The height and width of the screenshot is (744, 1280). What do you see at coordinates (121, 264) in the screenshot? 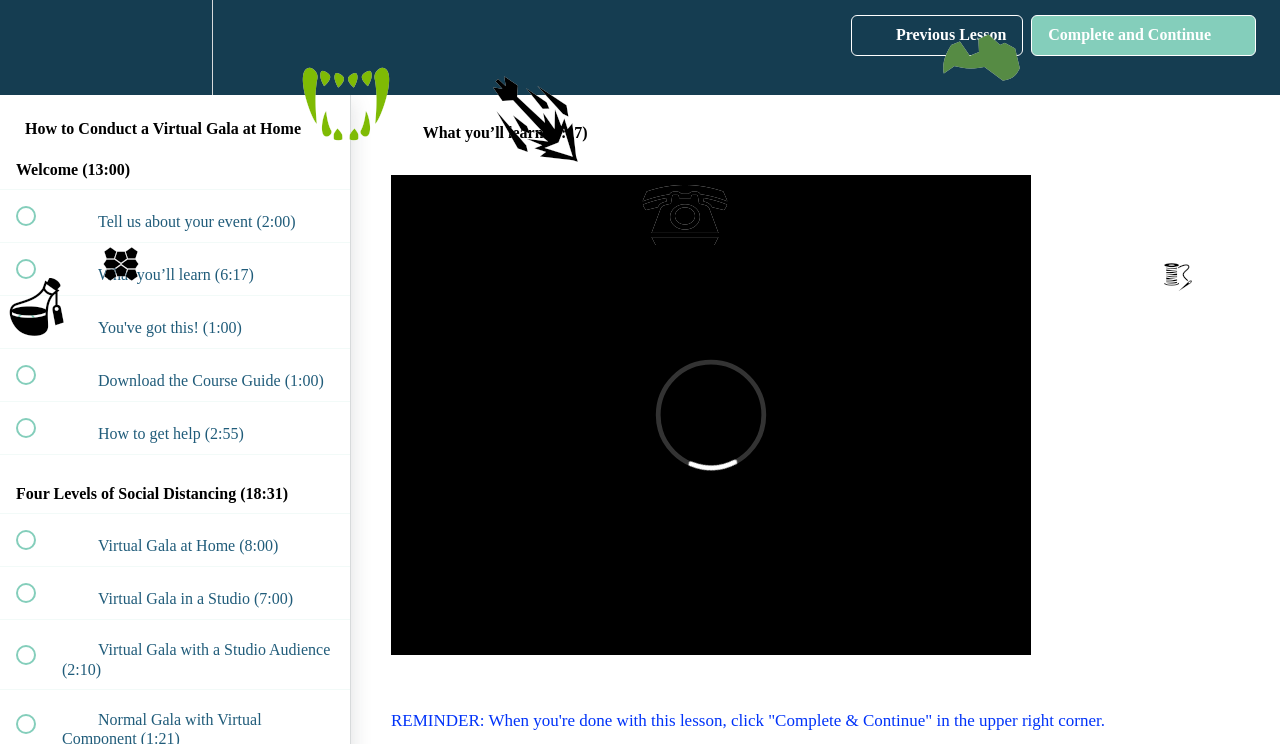
I see `decorative geometric pattern element` at bounding box center [121, 264].